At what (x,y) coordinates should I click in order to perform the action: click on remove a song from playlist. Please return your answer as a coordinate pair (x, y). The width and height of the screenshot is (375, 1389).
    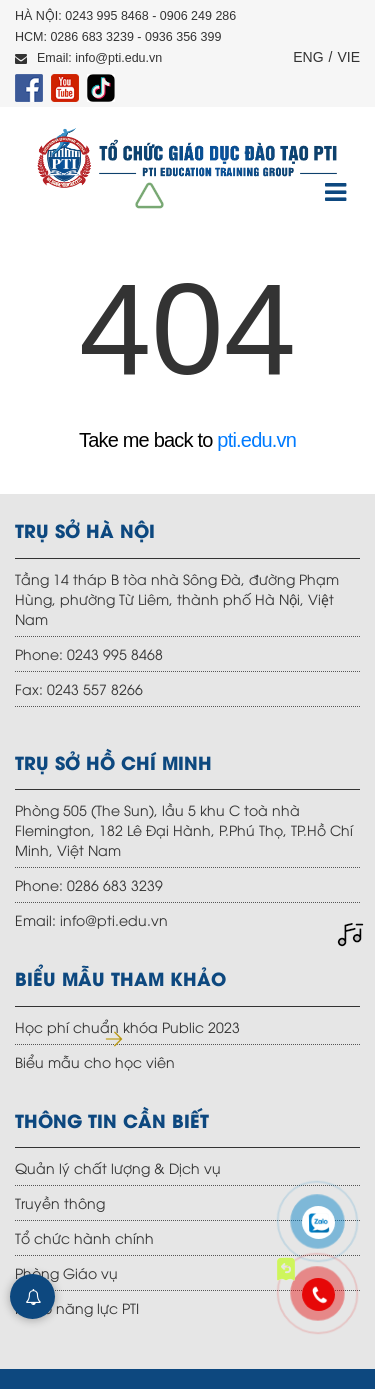
    Looking at the image, I should click on (351, 934).